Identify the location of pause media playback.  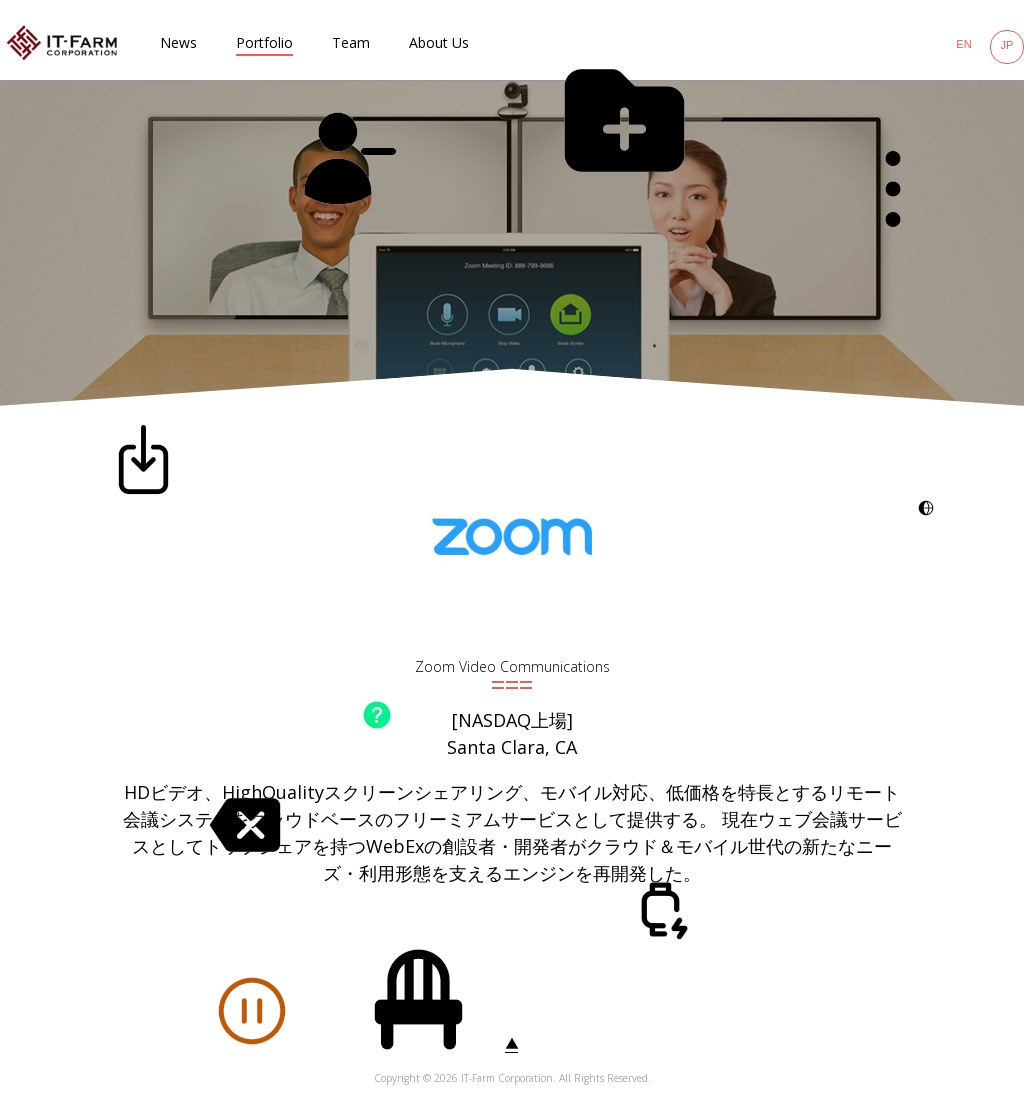
(252, 1011).